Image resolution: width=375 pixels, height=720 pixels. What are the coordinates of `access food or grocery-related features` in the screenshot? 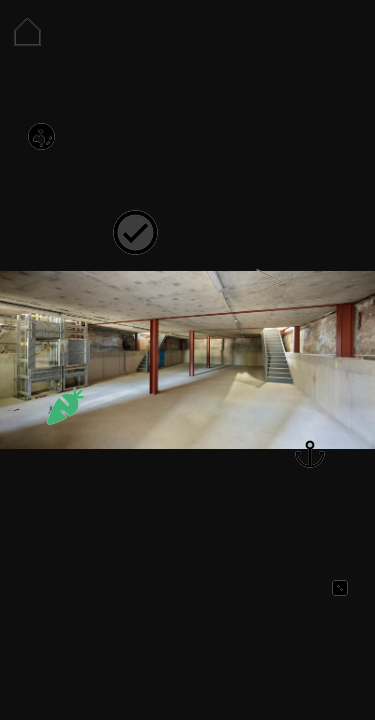 It's located at (65, 407).